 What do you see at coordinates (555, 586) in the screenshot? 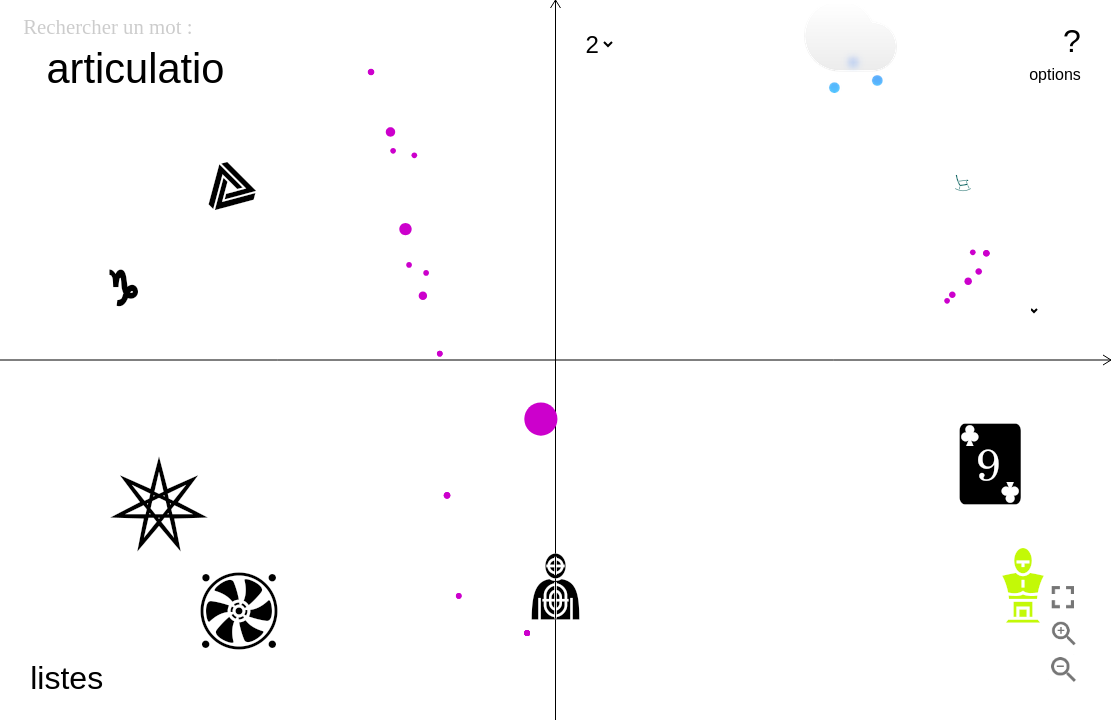
I see `practice target for shooting range simulation` at bounding box center [555, 586].